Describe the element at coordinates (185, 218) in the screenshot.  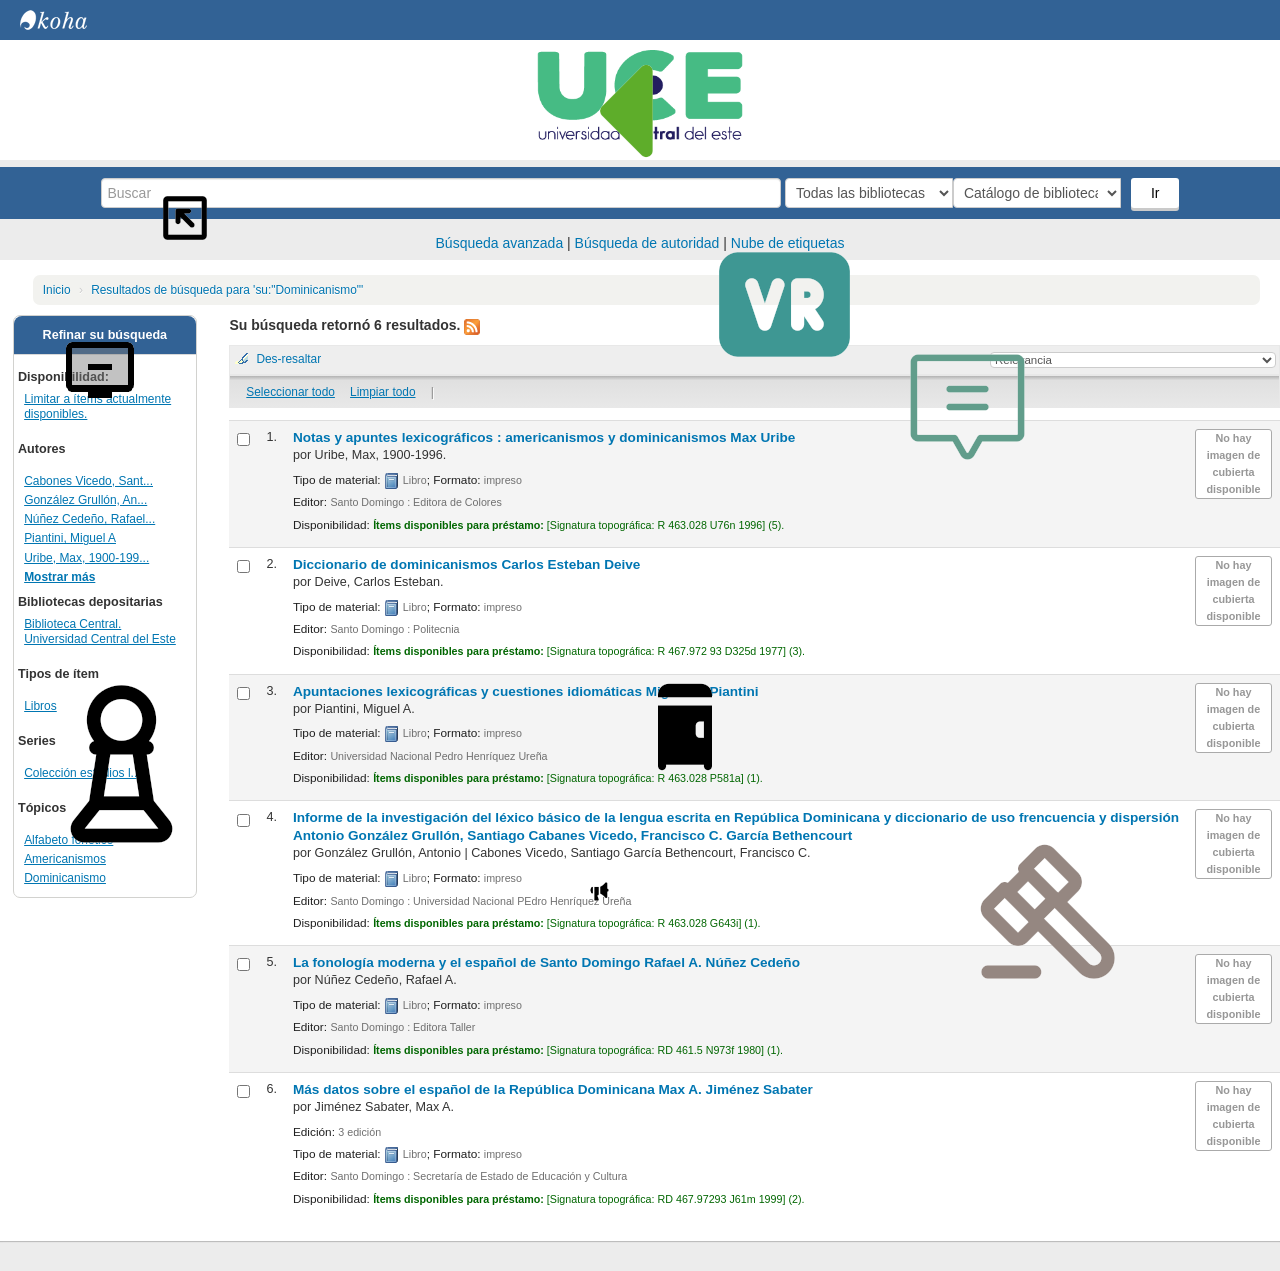
I see `navigate to previous screen or section` at that location.